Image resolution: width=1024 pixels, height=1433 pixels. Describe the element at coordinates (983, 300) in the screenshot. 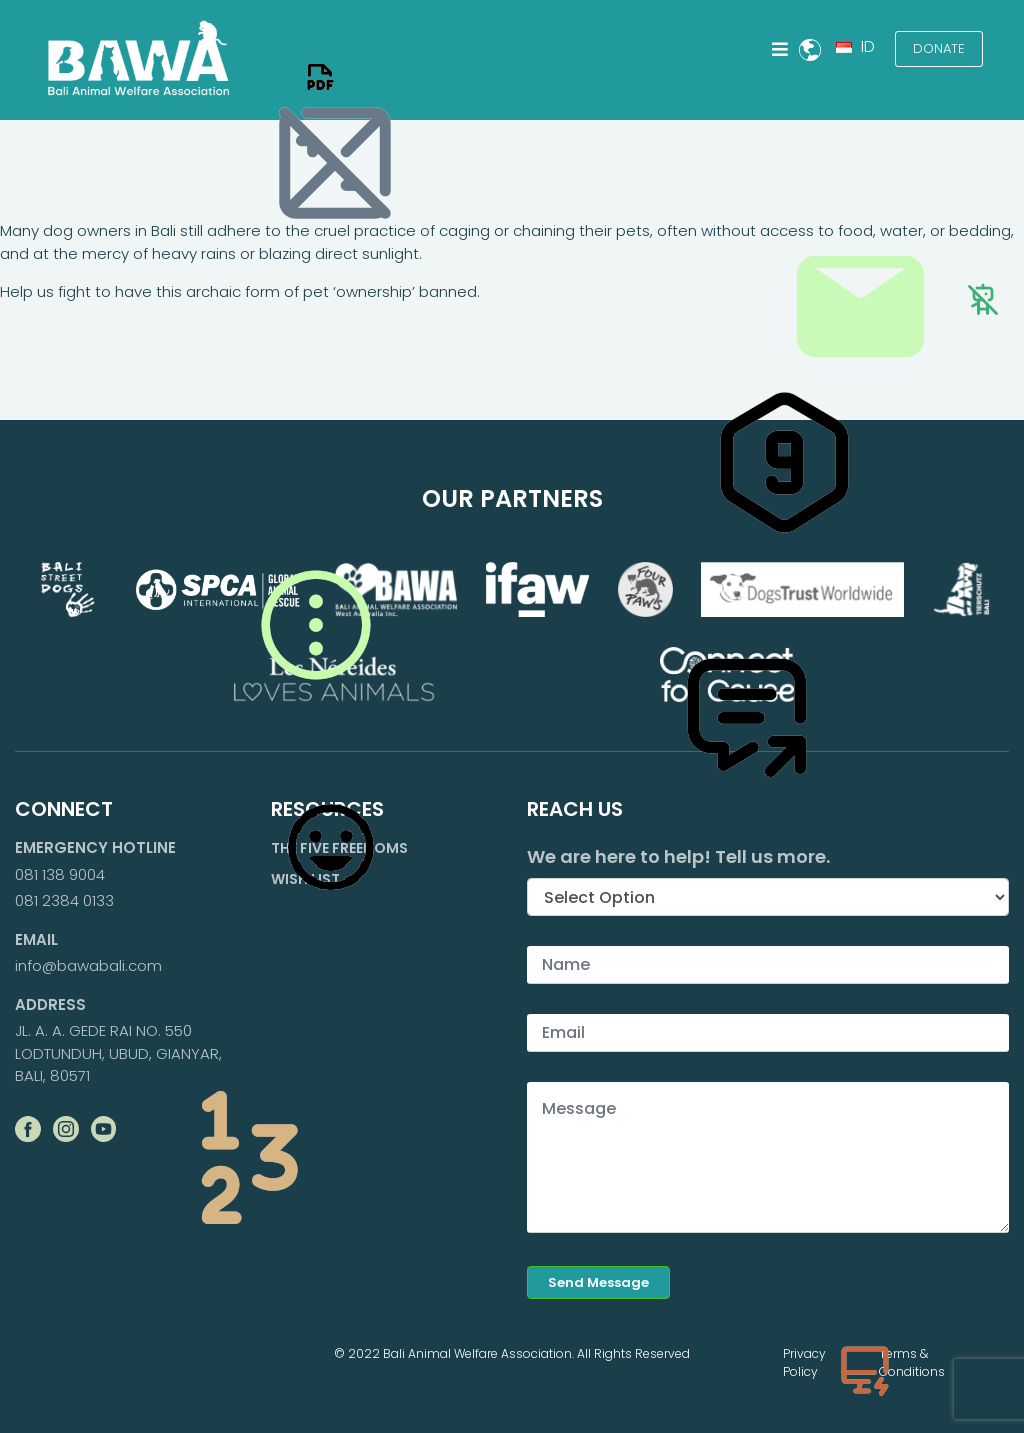

I see `disable bot or automated features` at that location.